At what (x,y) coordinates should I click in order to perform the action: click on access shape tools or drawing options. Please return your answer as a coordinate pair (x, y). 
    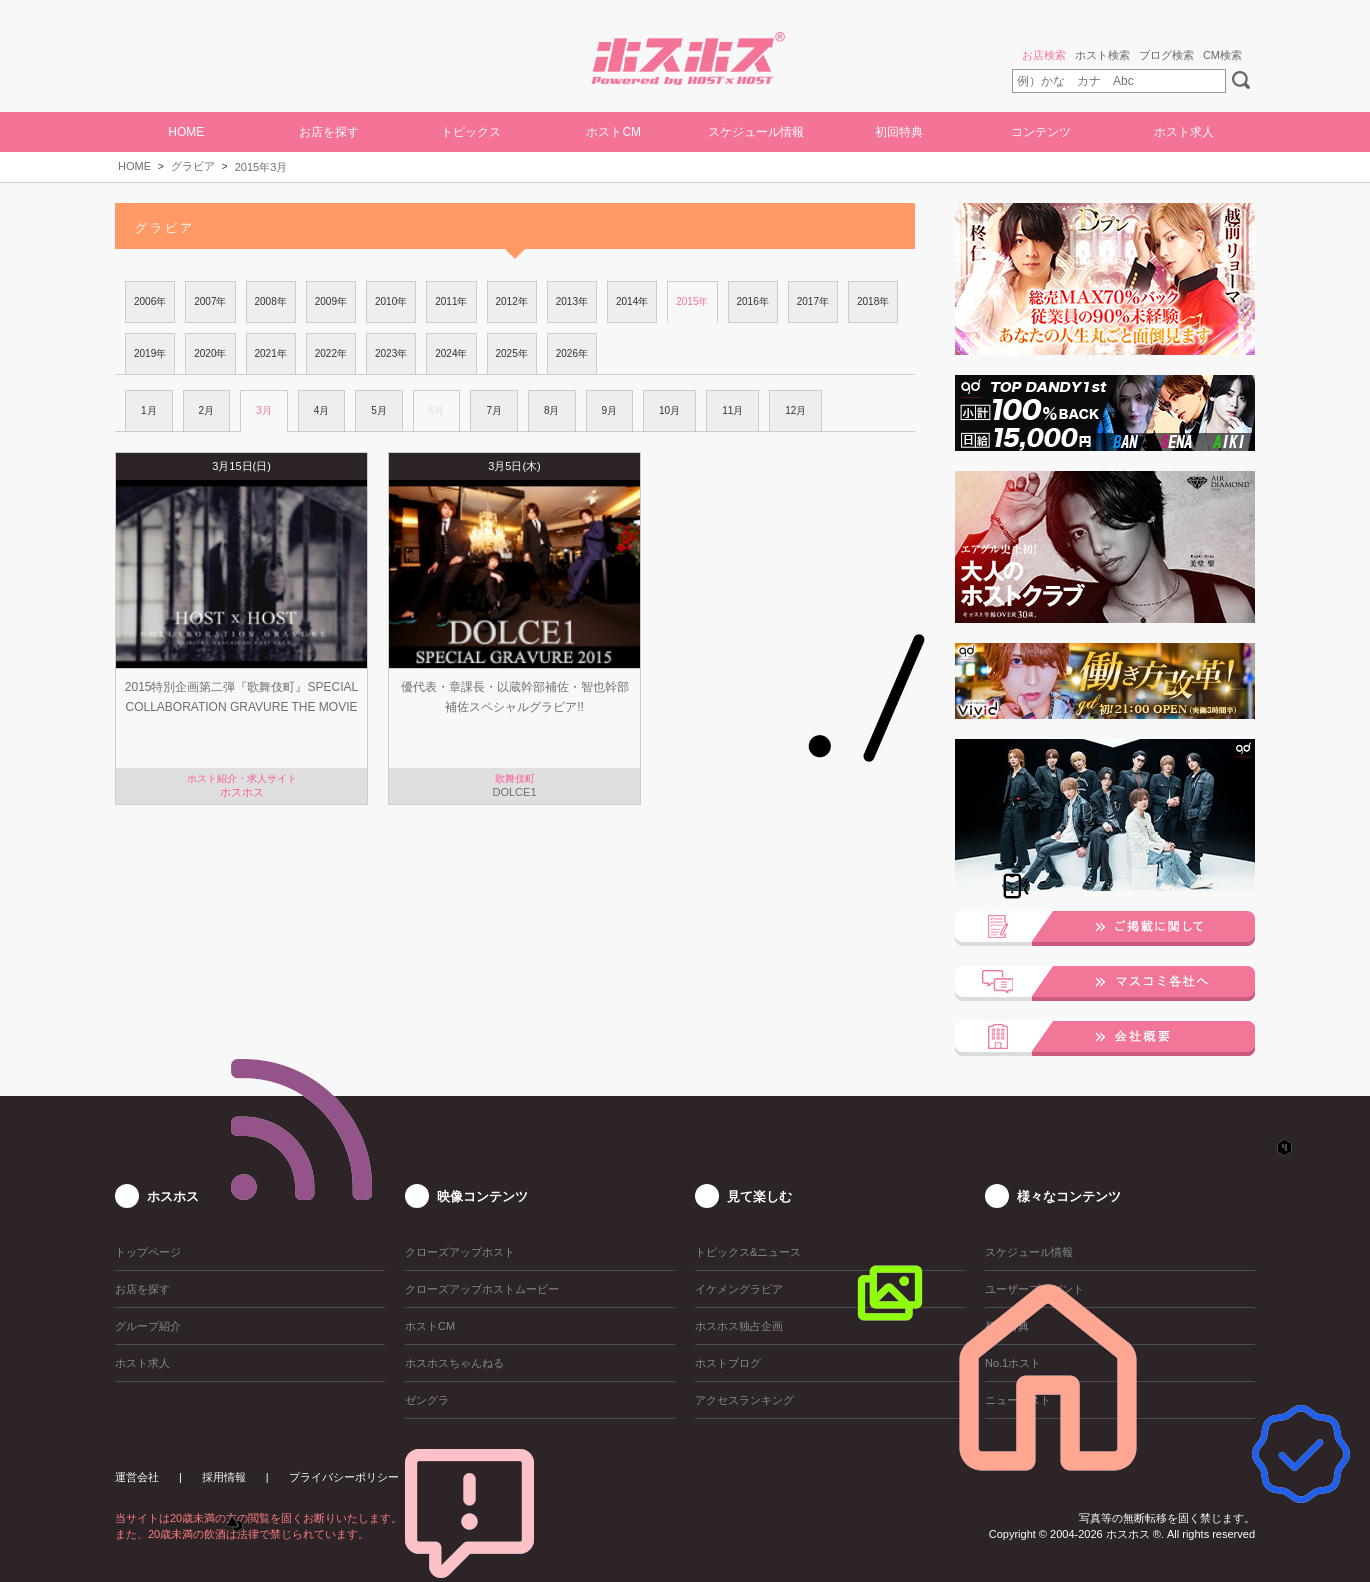
    Looking at the image, I should click on (234, 1523).